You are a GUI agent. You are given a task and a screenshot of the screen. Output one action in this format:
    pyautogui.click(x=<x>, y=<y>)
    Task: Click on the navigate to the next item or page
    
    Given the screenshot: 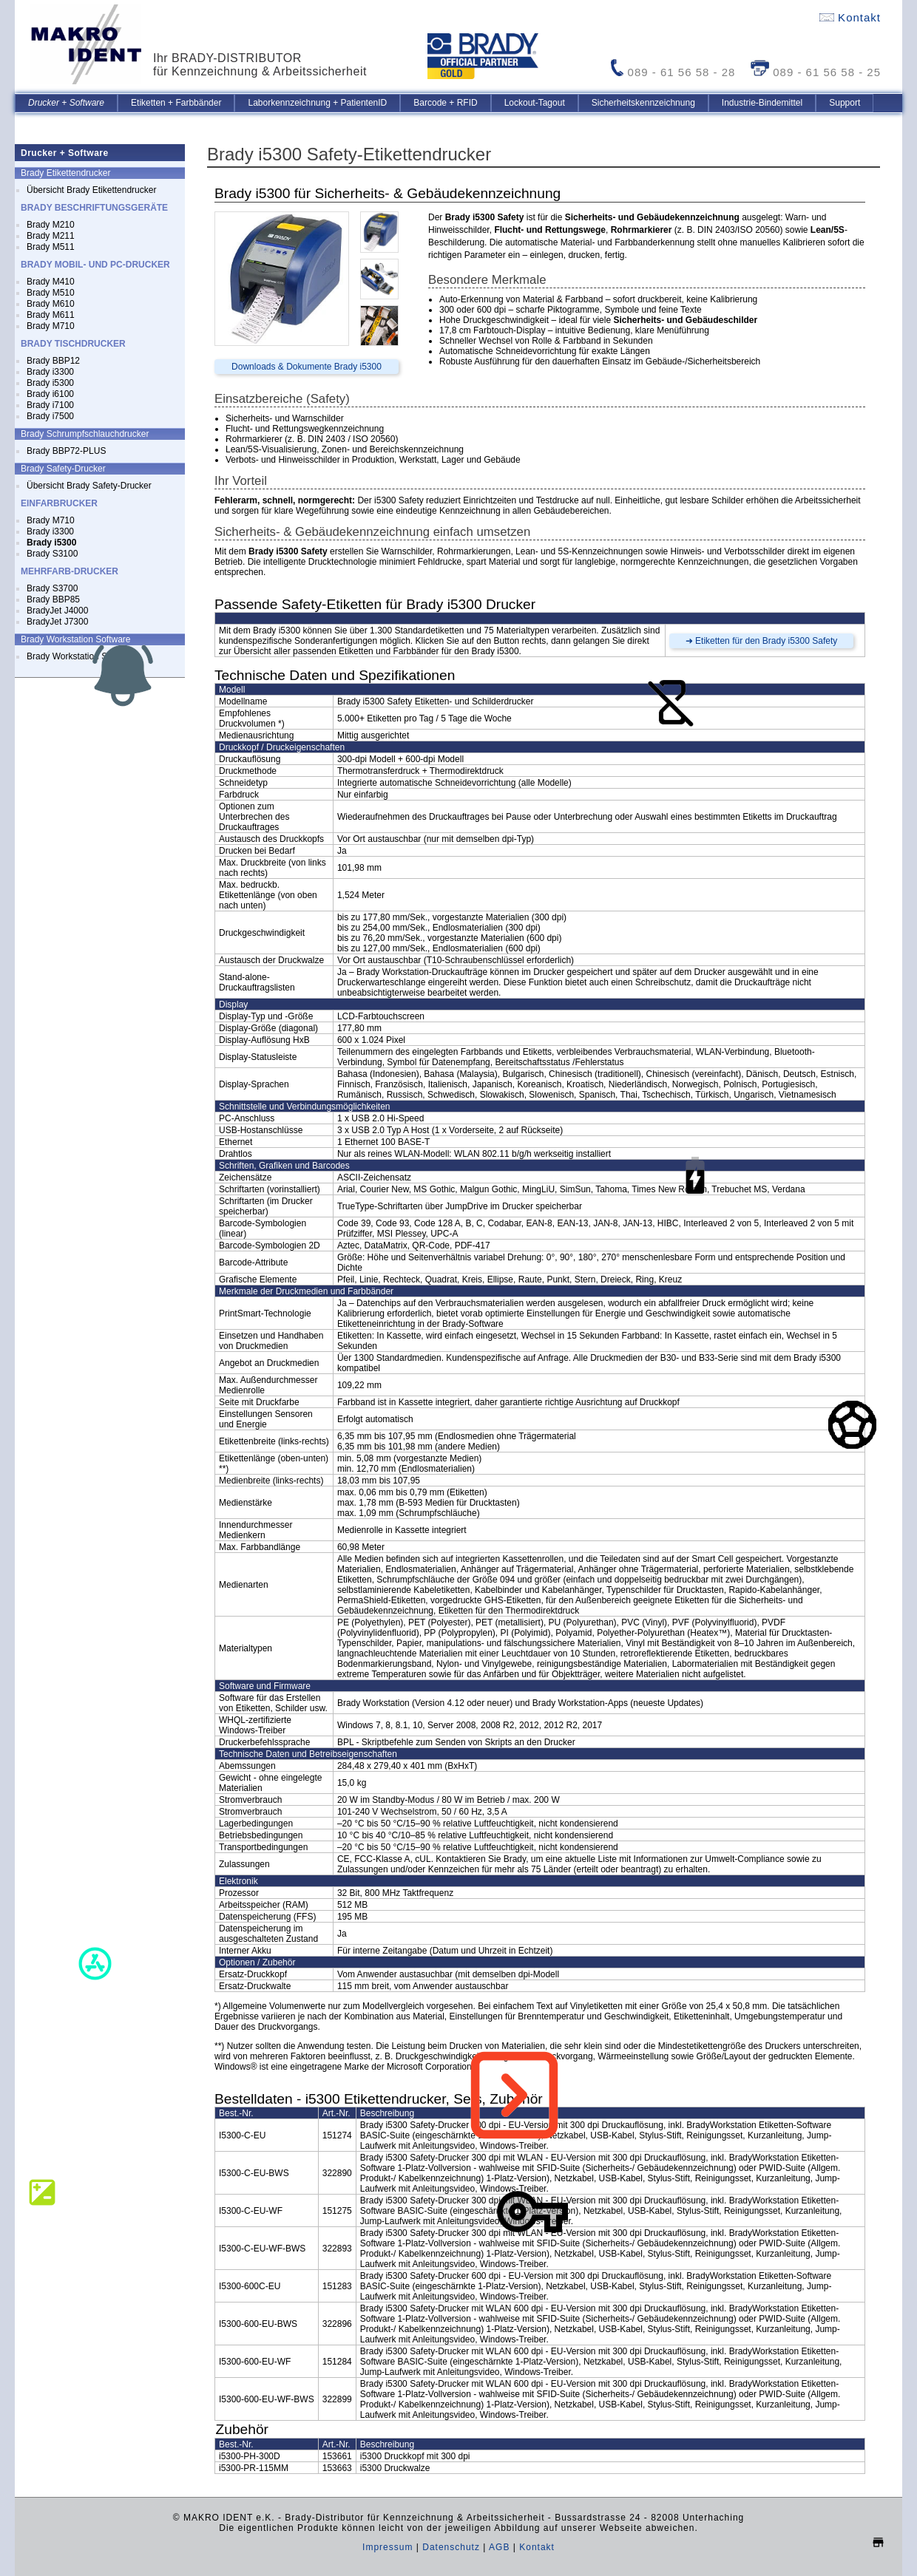 What is the action you would take?
    pyautogui.click(x=514, y=2095)
    